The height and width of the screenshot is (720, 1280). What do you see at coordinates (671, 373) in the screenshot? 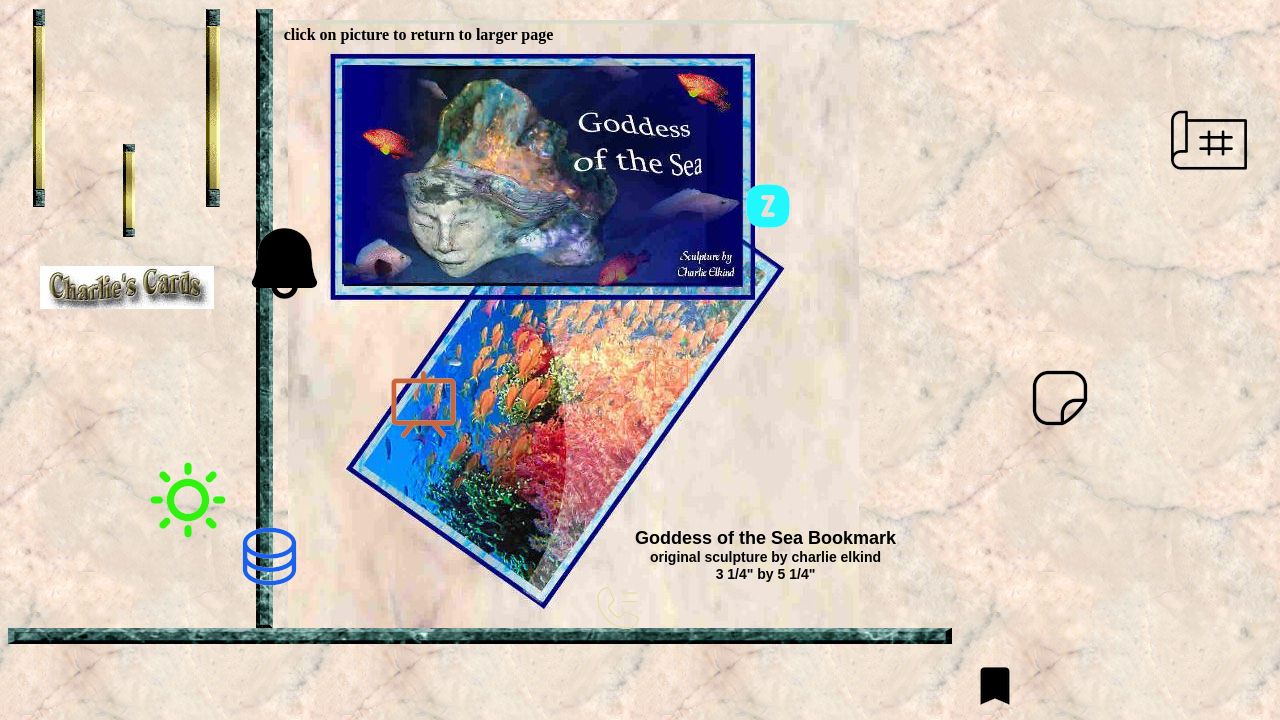
I see `apply vignette effect to photo` at bounding box center [671, 373].